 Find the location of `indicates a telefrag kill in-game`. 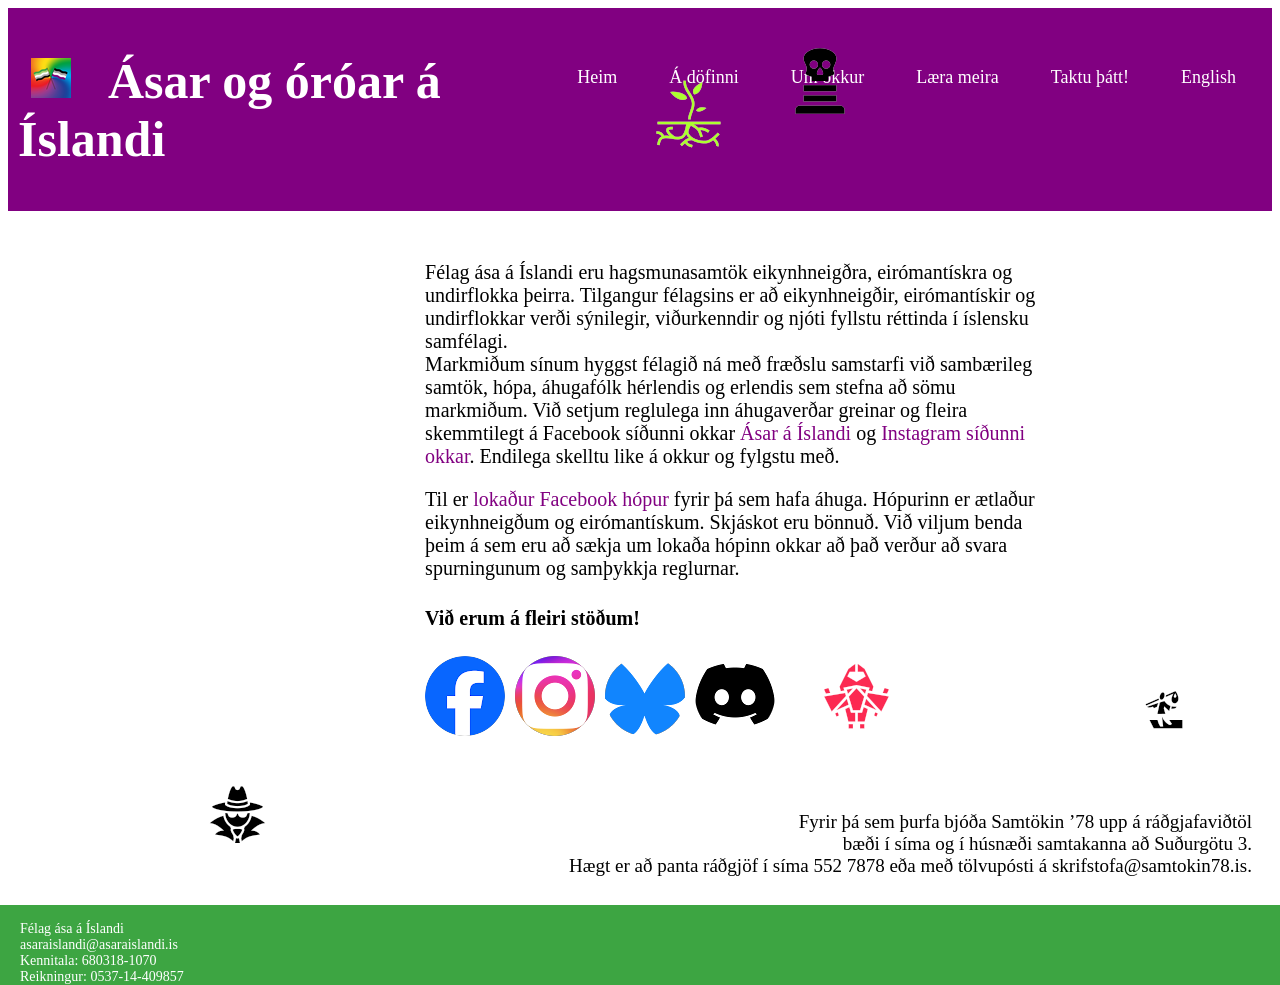

indicates a telefrag kill in-game is located at coordinates (820, 81).